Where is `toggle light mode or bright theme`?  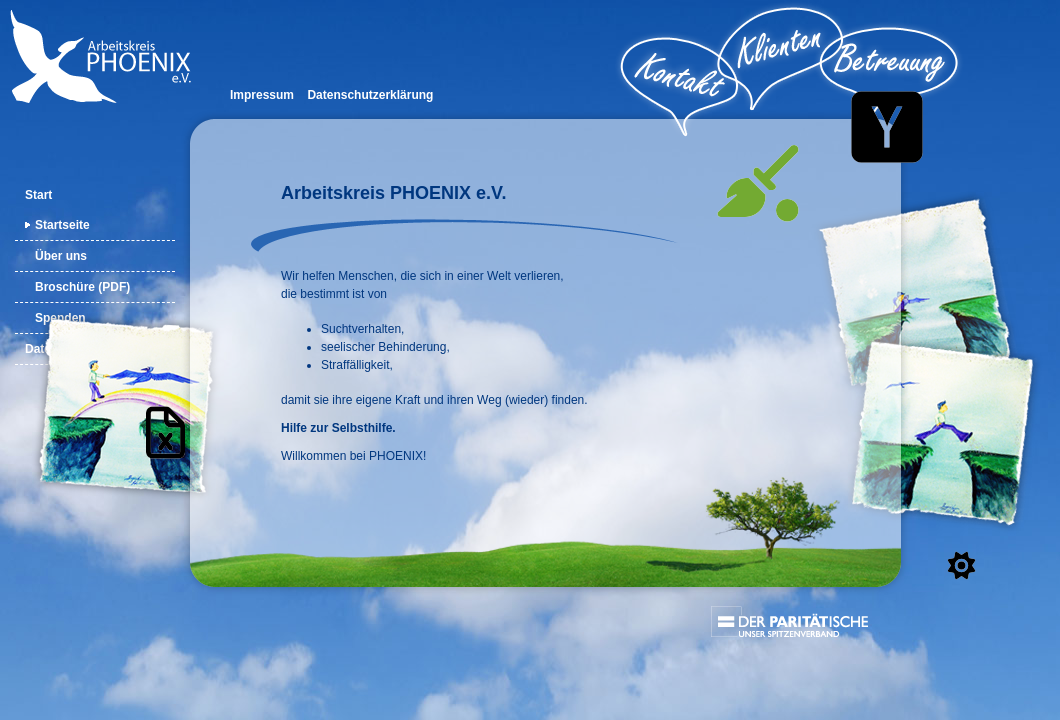 toggle light mode or bright theme is located at coordinates (961, 565).